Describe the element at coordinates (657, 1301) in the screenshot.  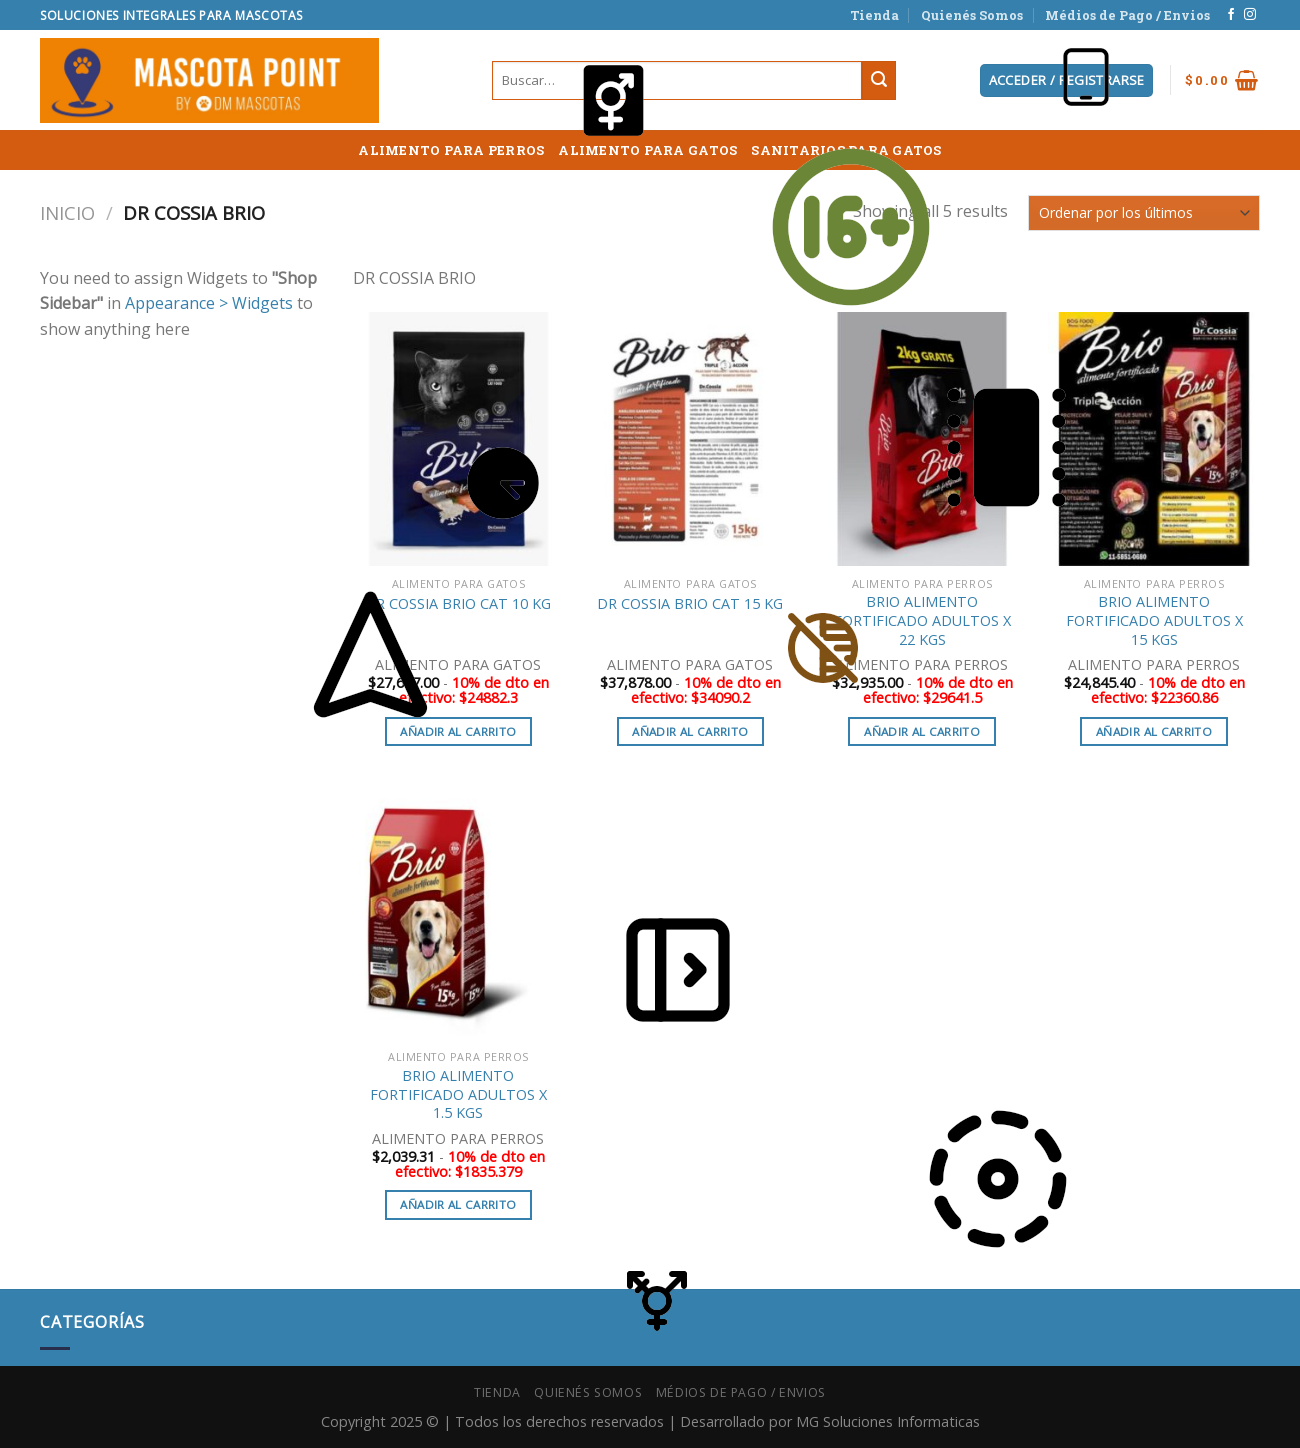
I see `select transgender as gender identity` at that location.